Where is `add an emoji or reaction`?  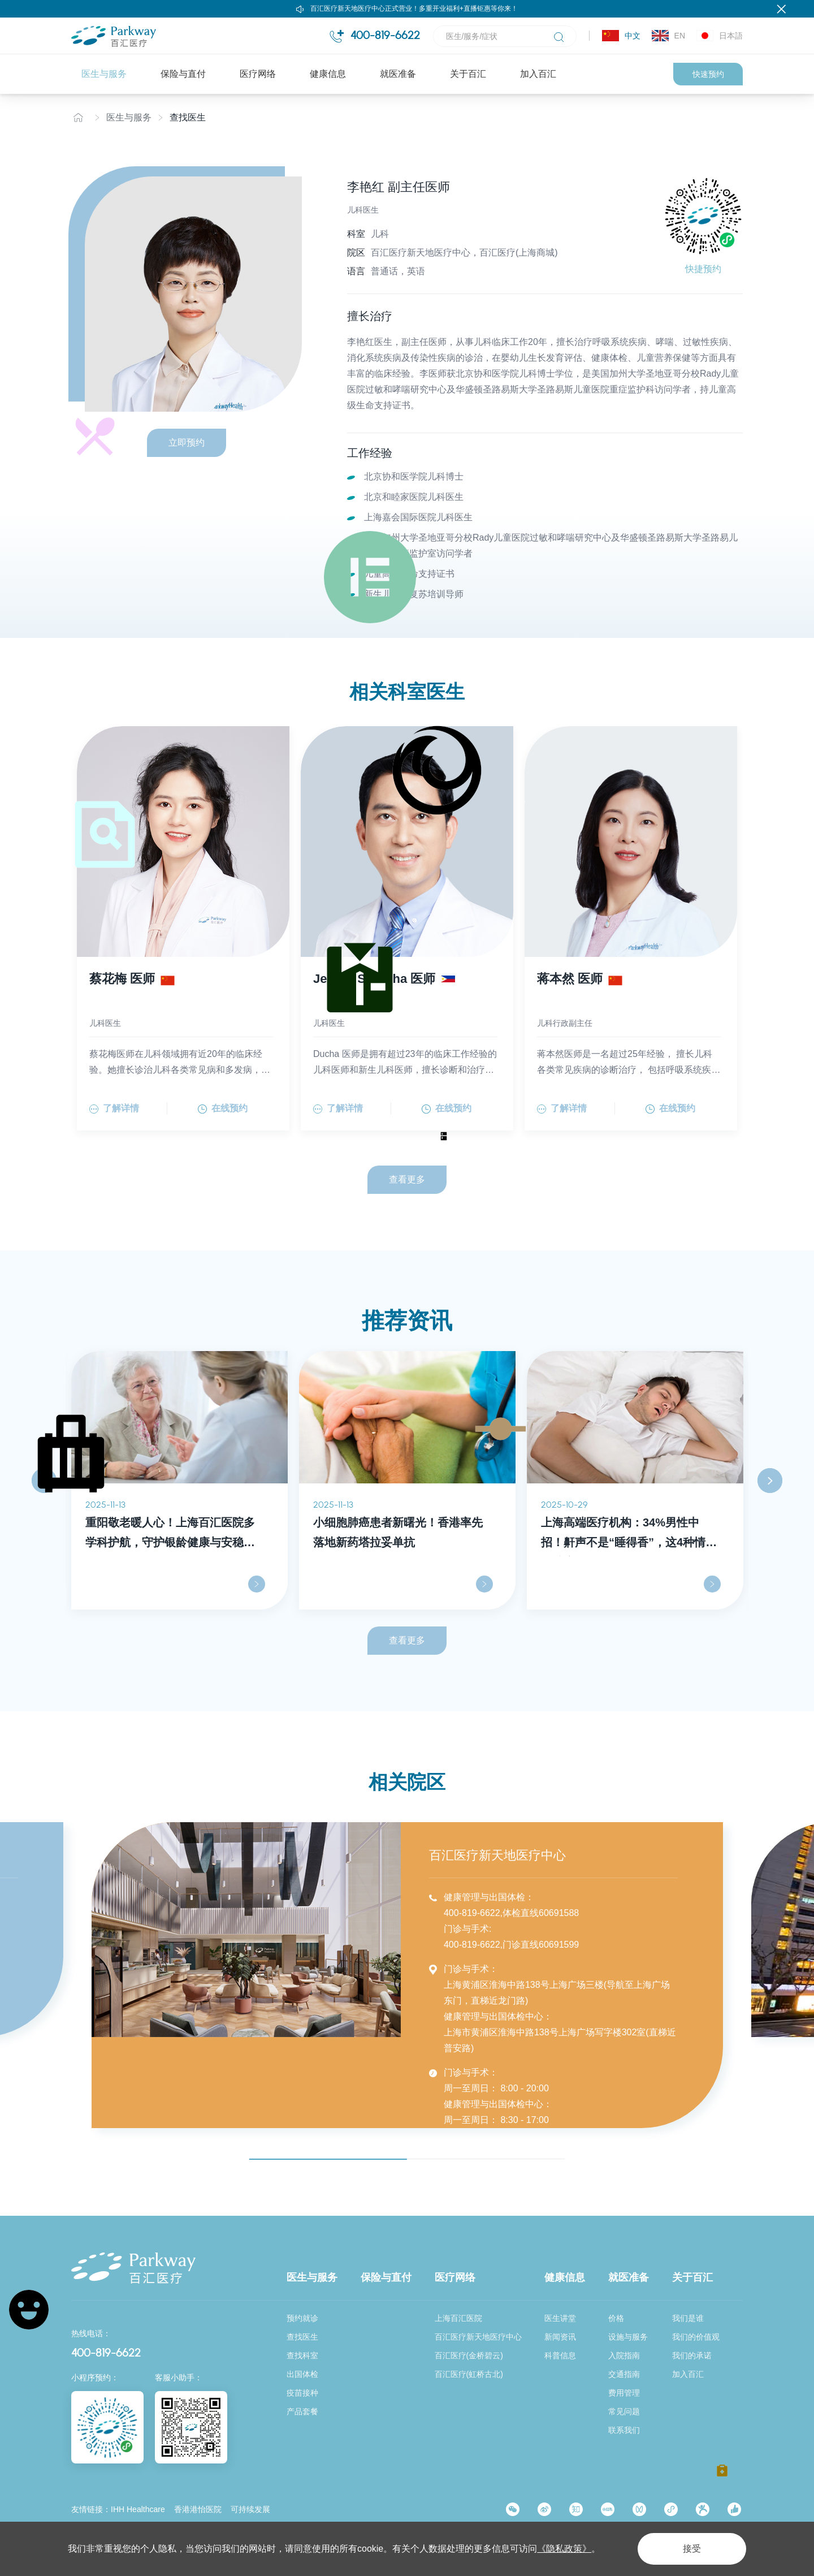 add an emoji or reaction is located at coordinates (29, 2310).